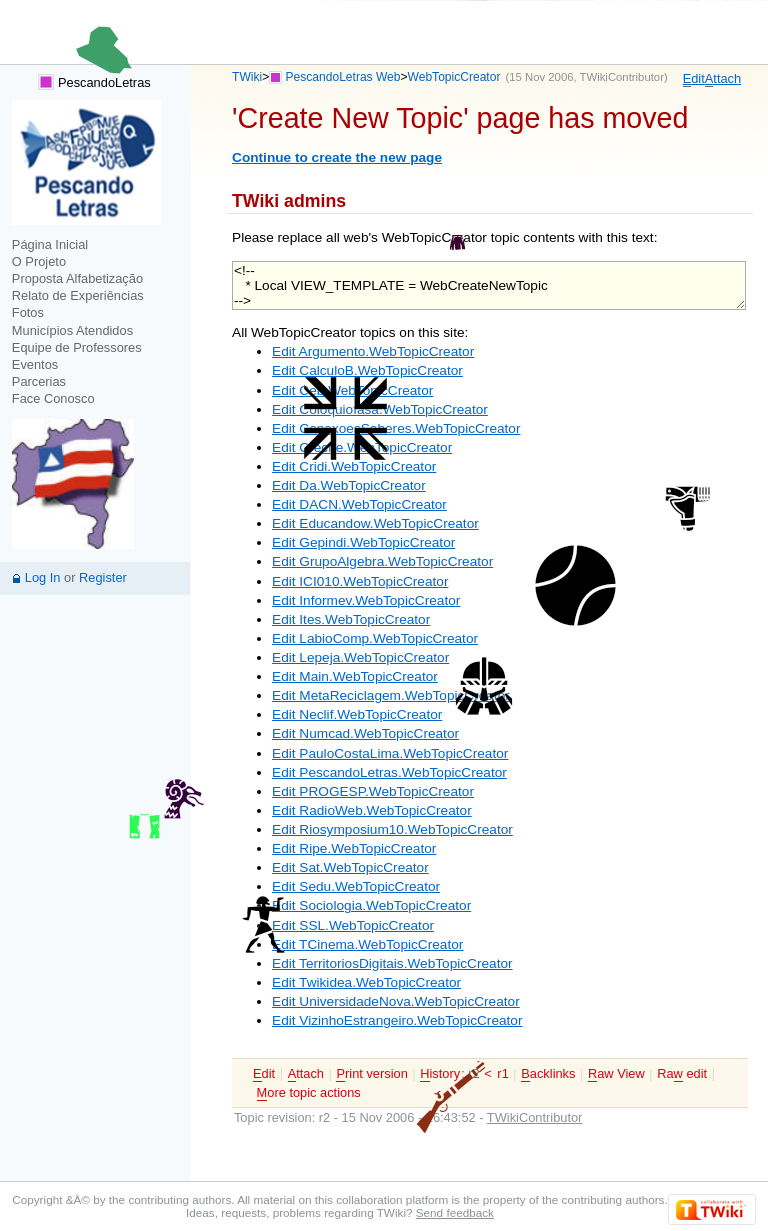  I want to click on browse skirts in clothing catalog, so click(457, 242).